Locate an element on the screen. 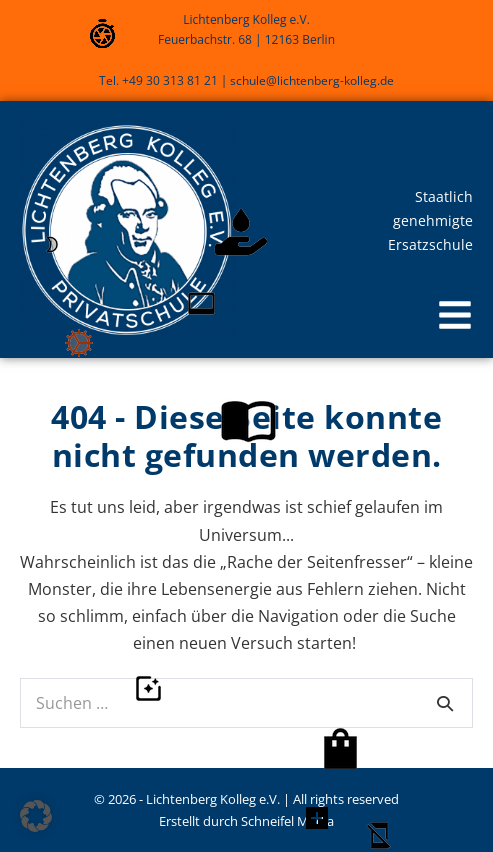  add a new item or content is located at coordinates (317, 818).